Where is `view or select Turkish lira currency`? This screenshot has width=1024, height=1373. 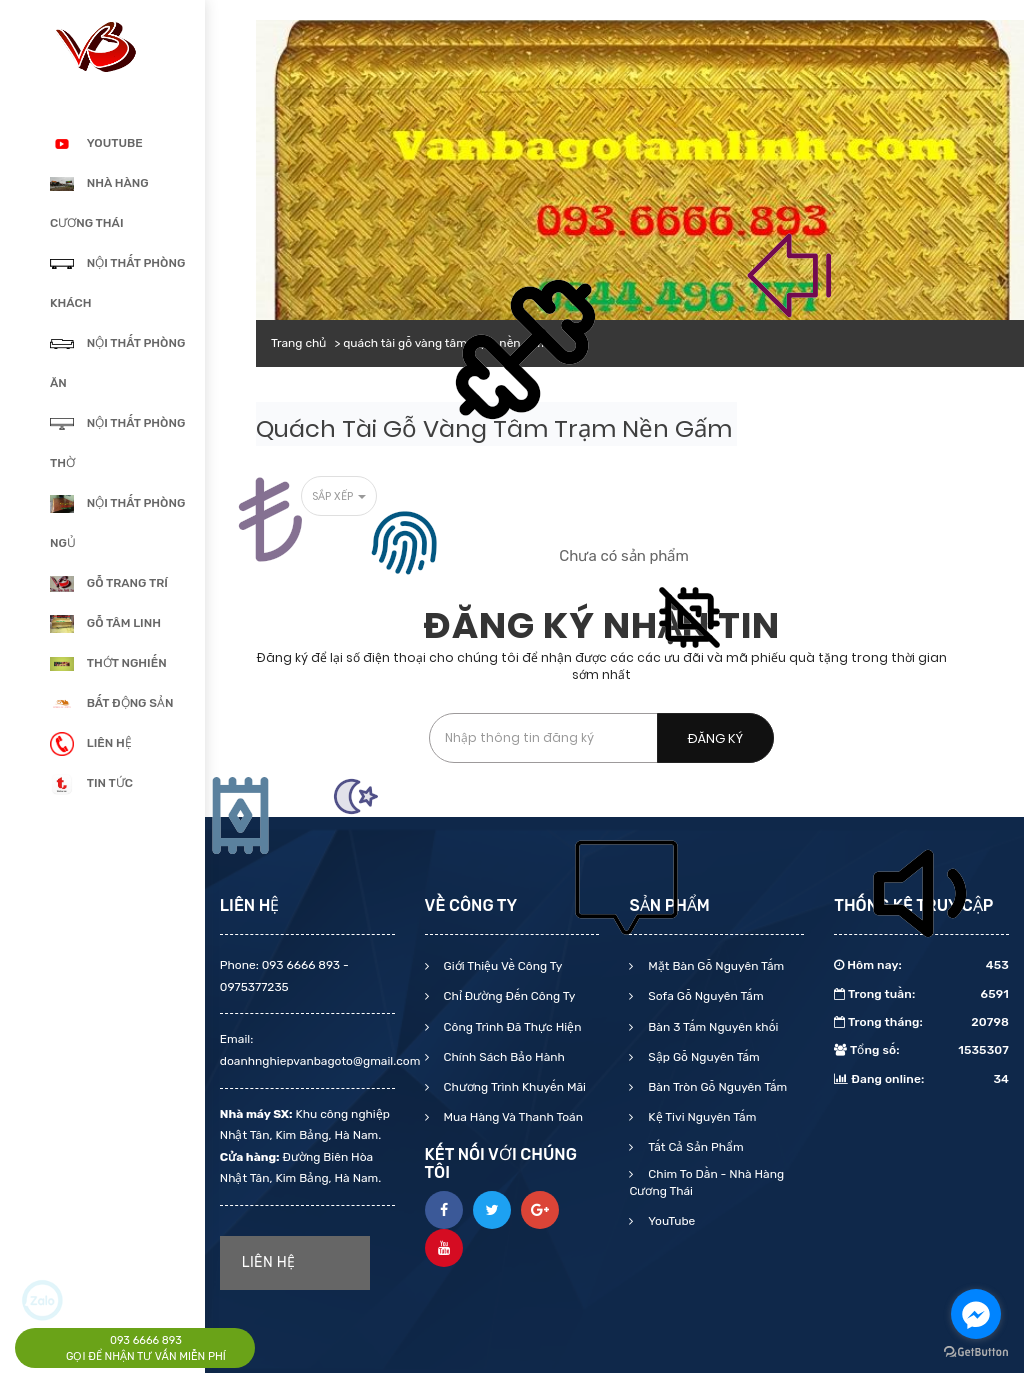 view or select Turkish lira currency is located at coordinates (272, 519).